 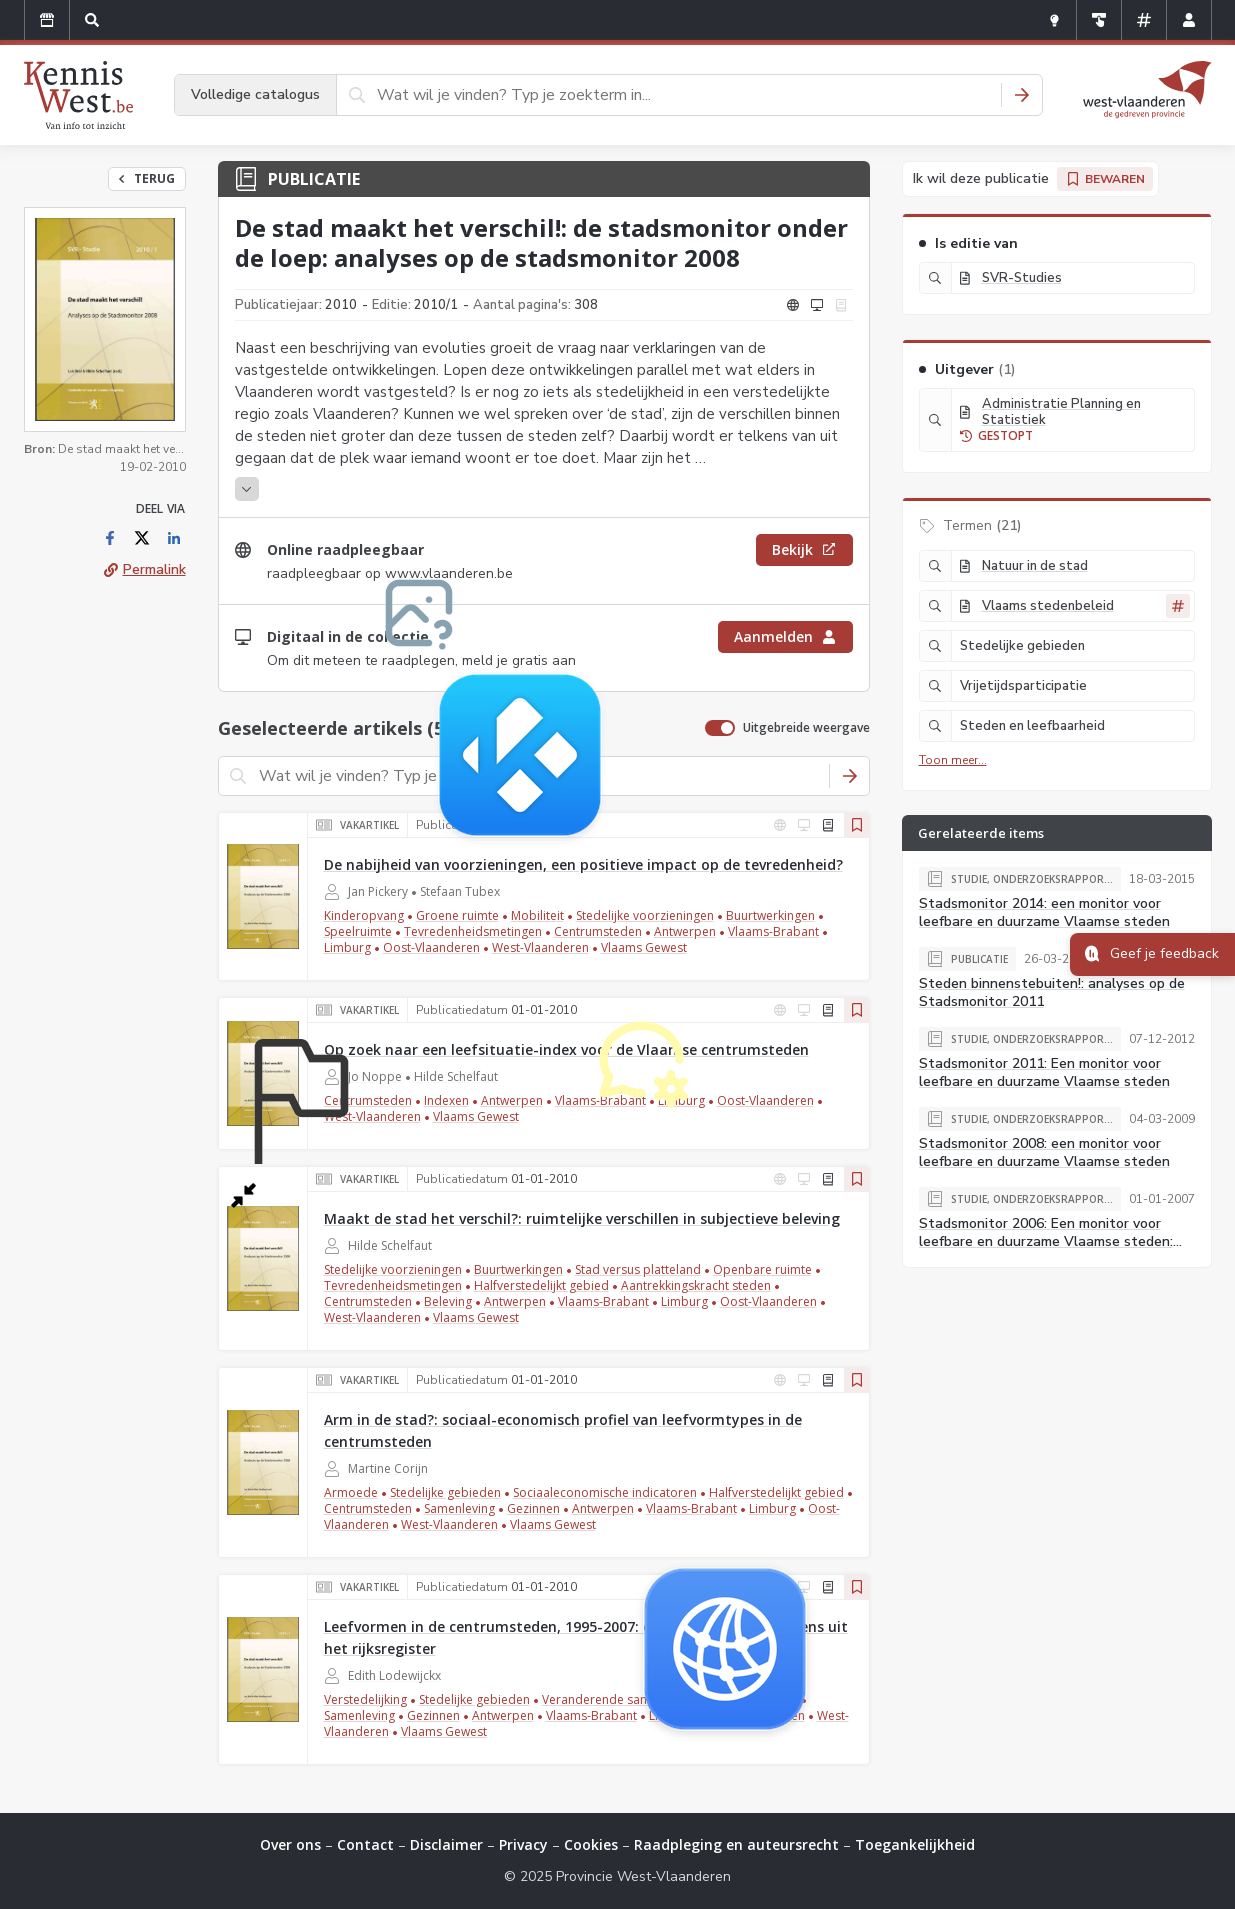 I want to click on open kodi media center, so click(x=520, y=755).